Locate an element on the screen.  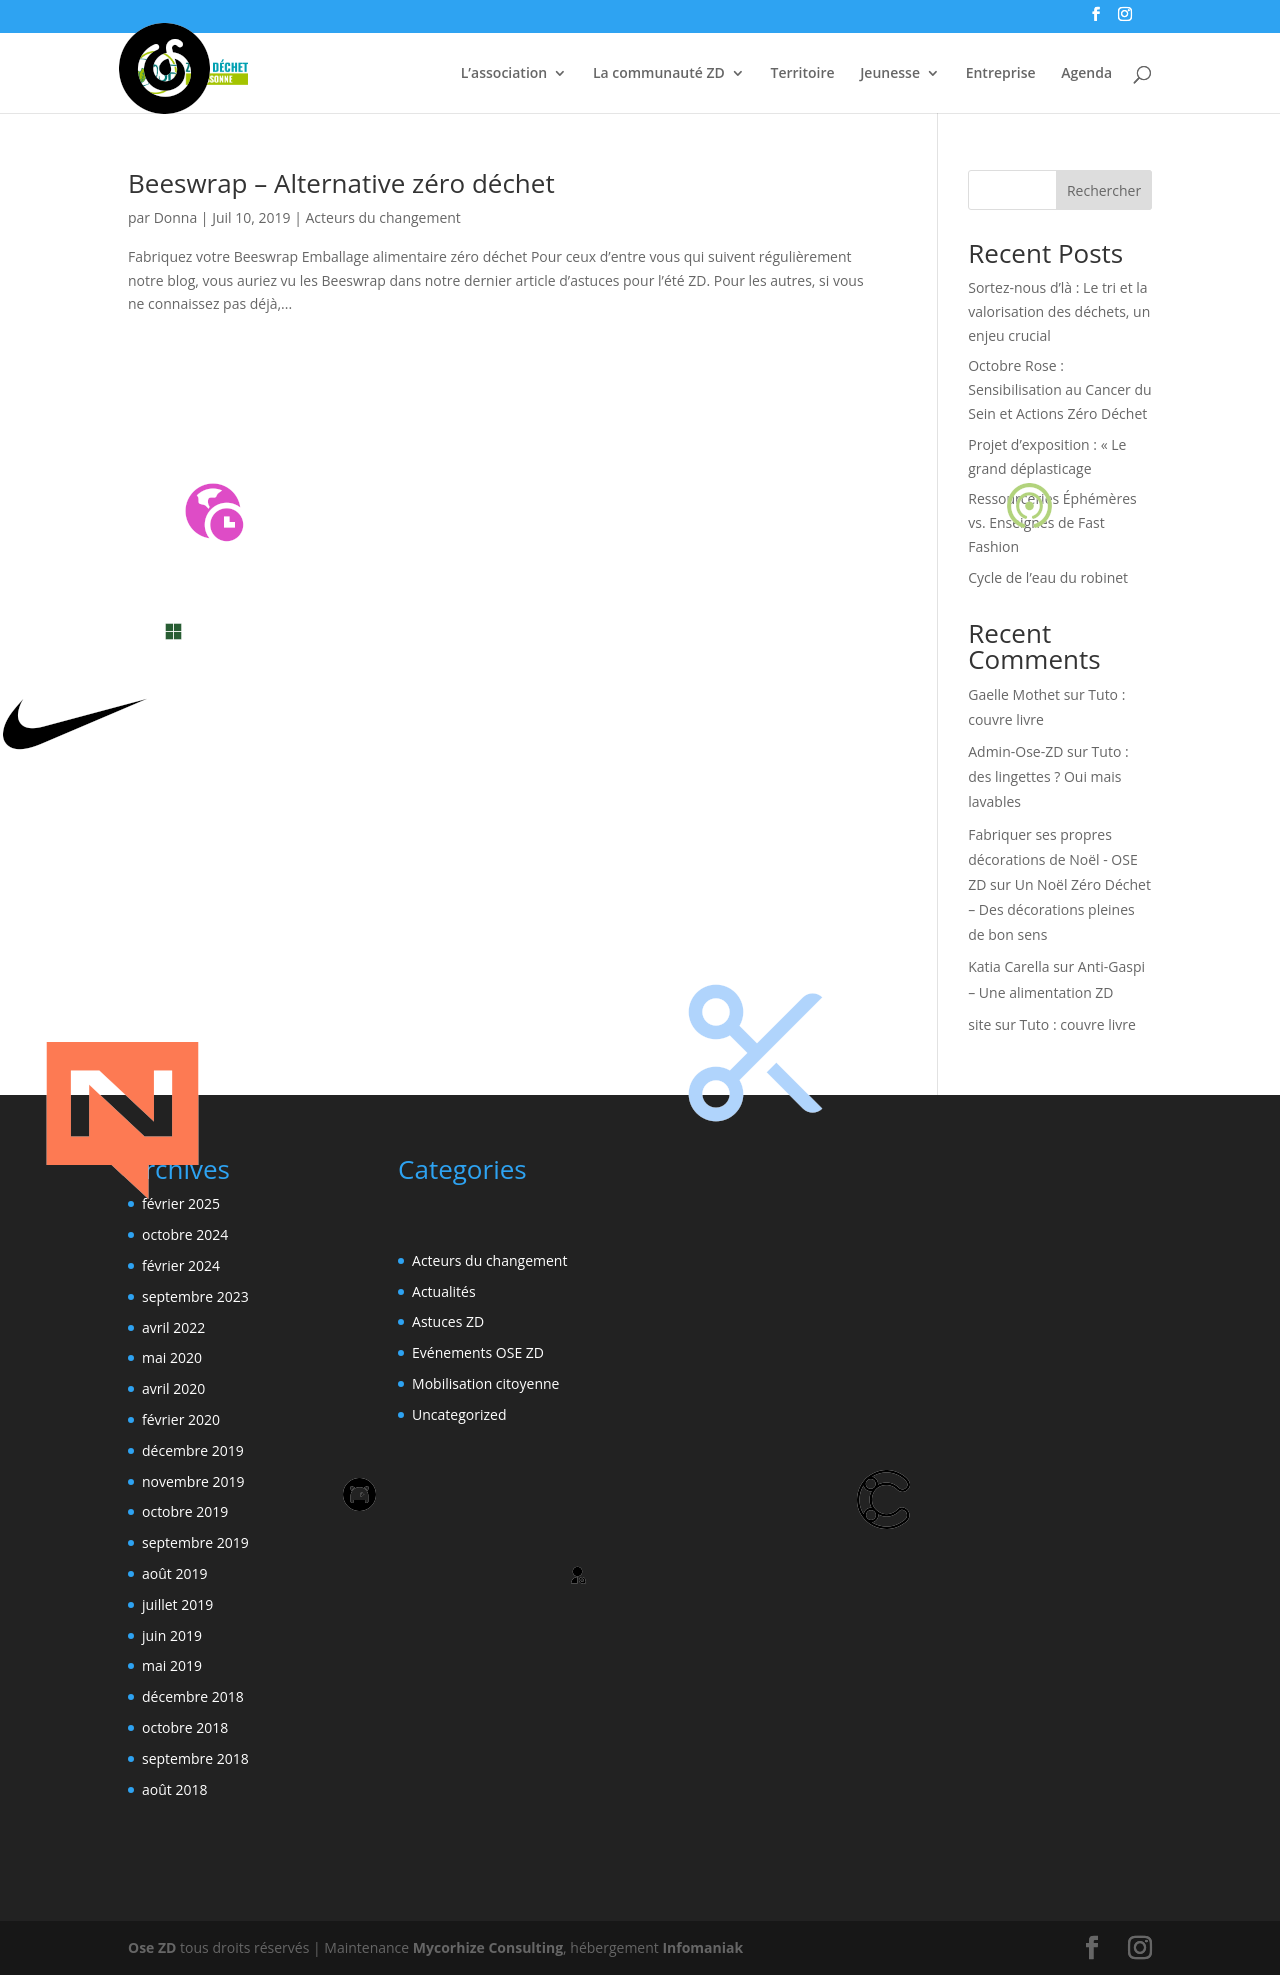
visit porkbun domain registrar website is located at coordinates (359, 1494).